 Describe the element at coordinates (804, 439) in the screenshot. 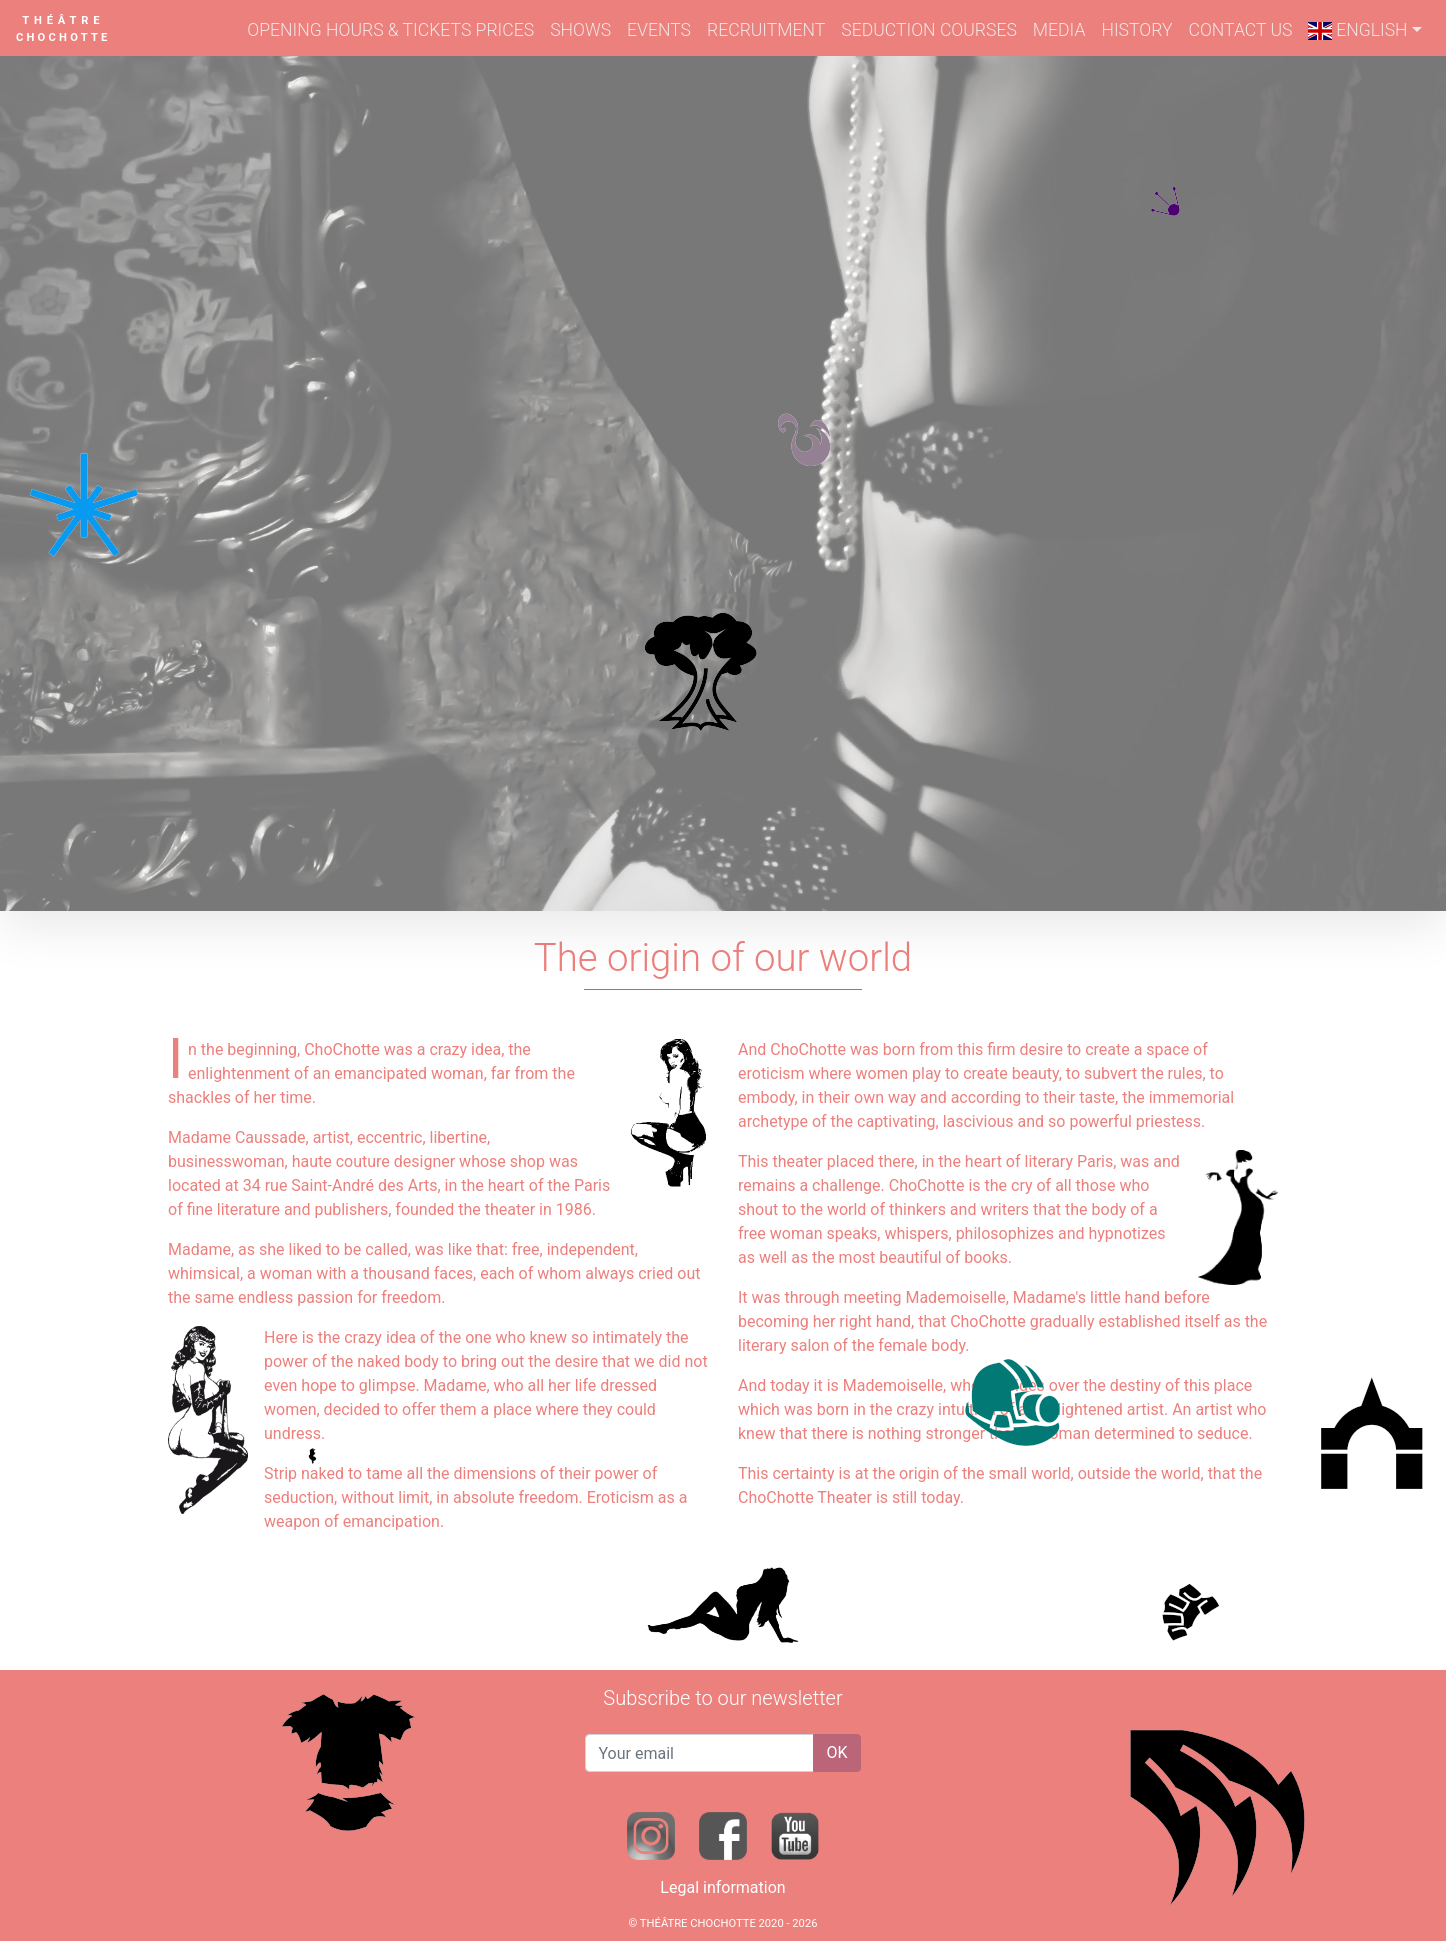

I see `indicates a fire or flame effect in a game` at that location.